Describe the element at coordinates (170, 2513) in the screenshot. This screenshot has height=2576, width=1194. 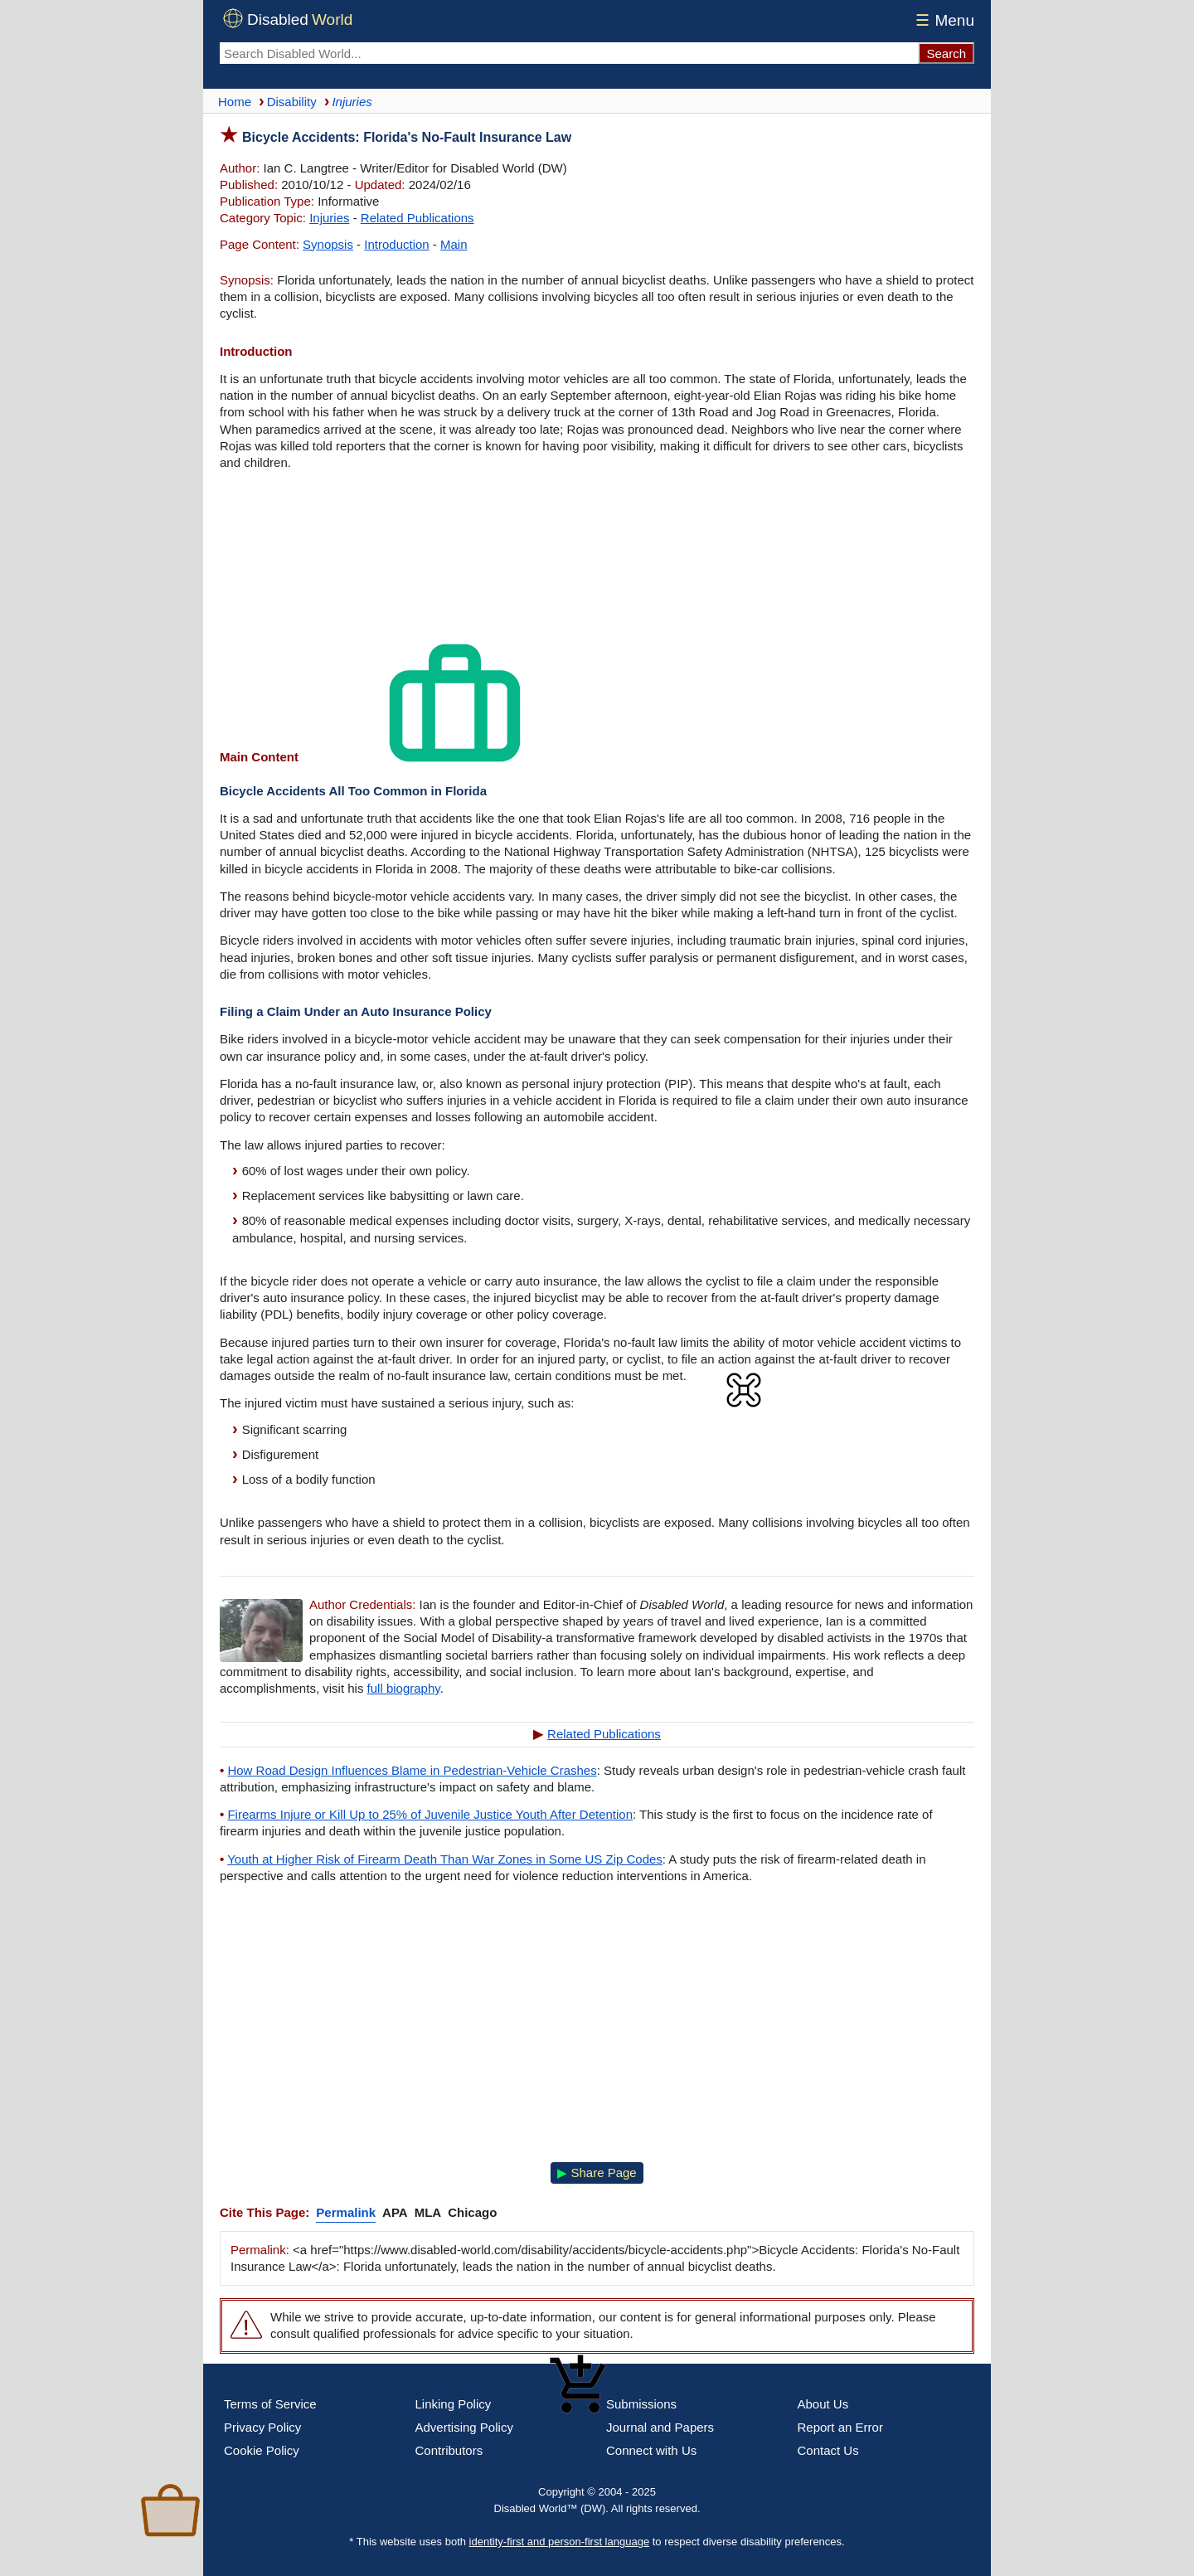
I see `view your shopping bag` at that location.